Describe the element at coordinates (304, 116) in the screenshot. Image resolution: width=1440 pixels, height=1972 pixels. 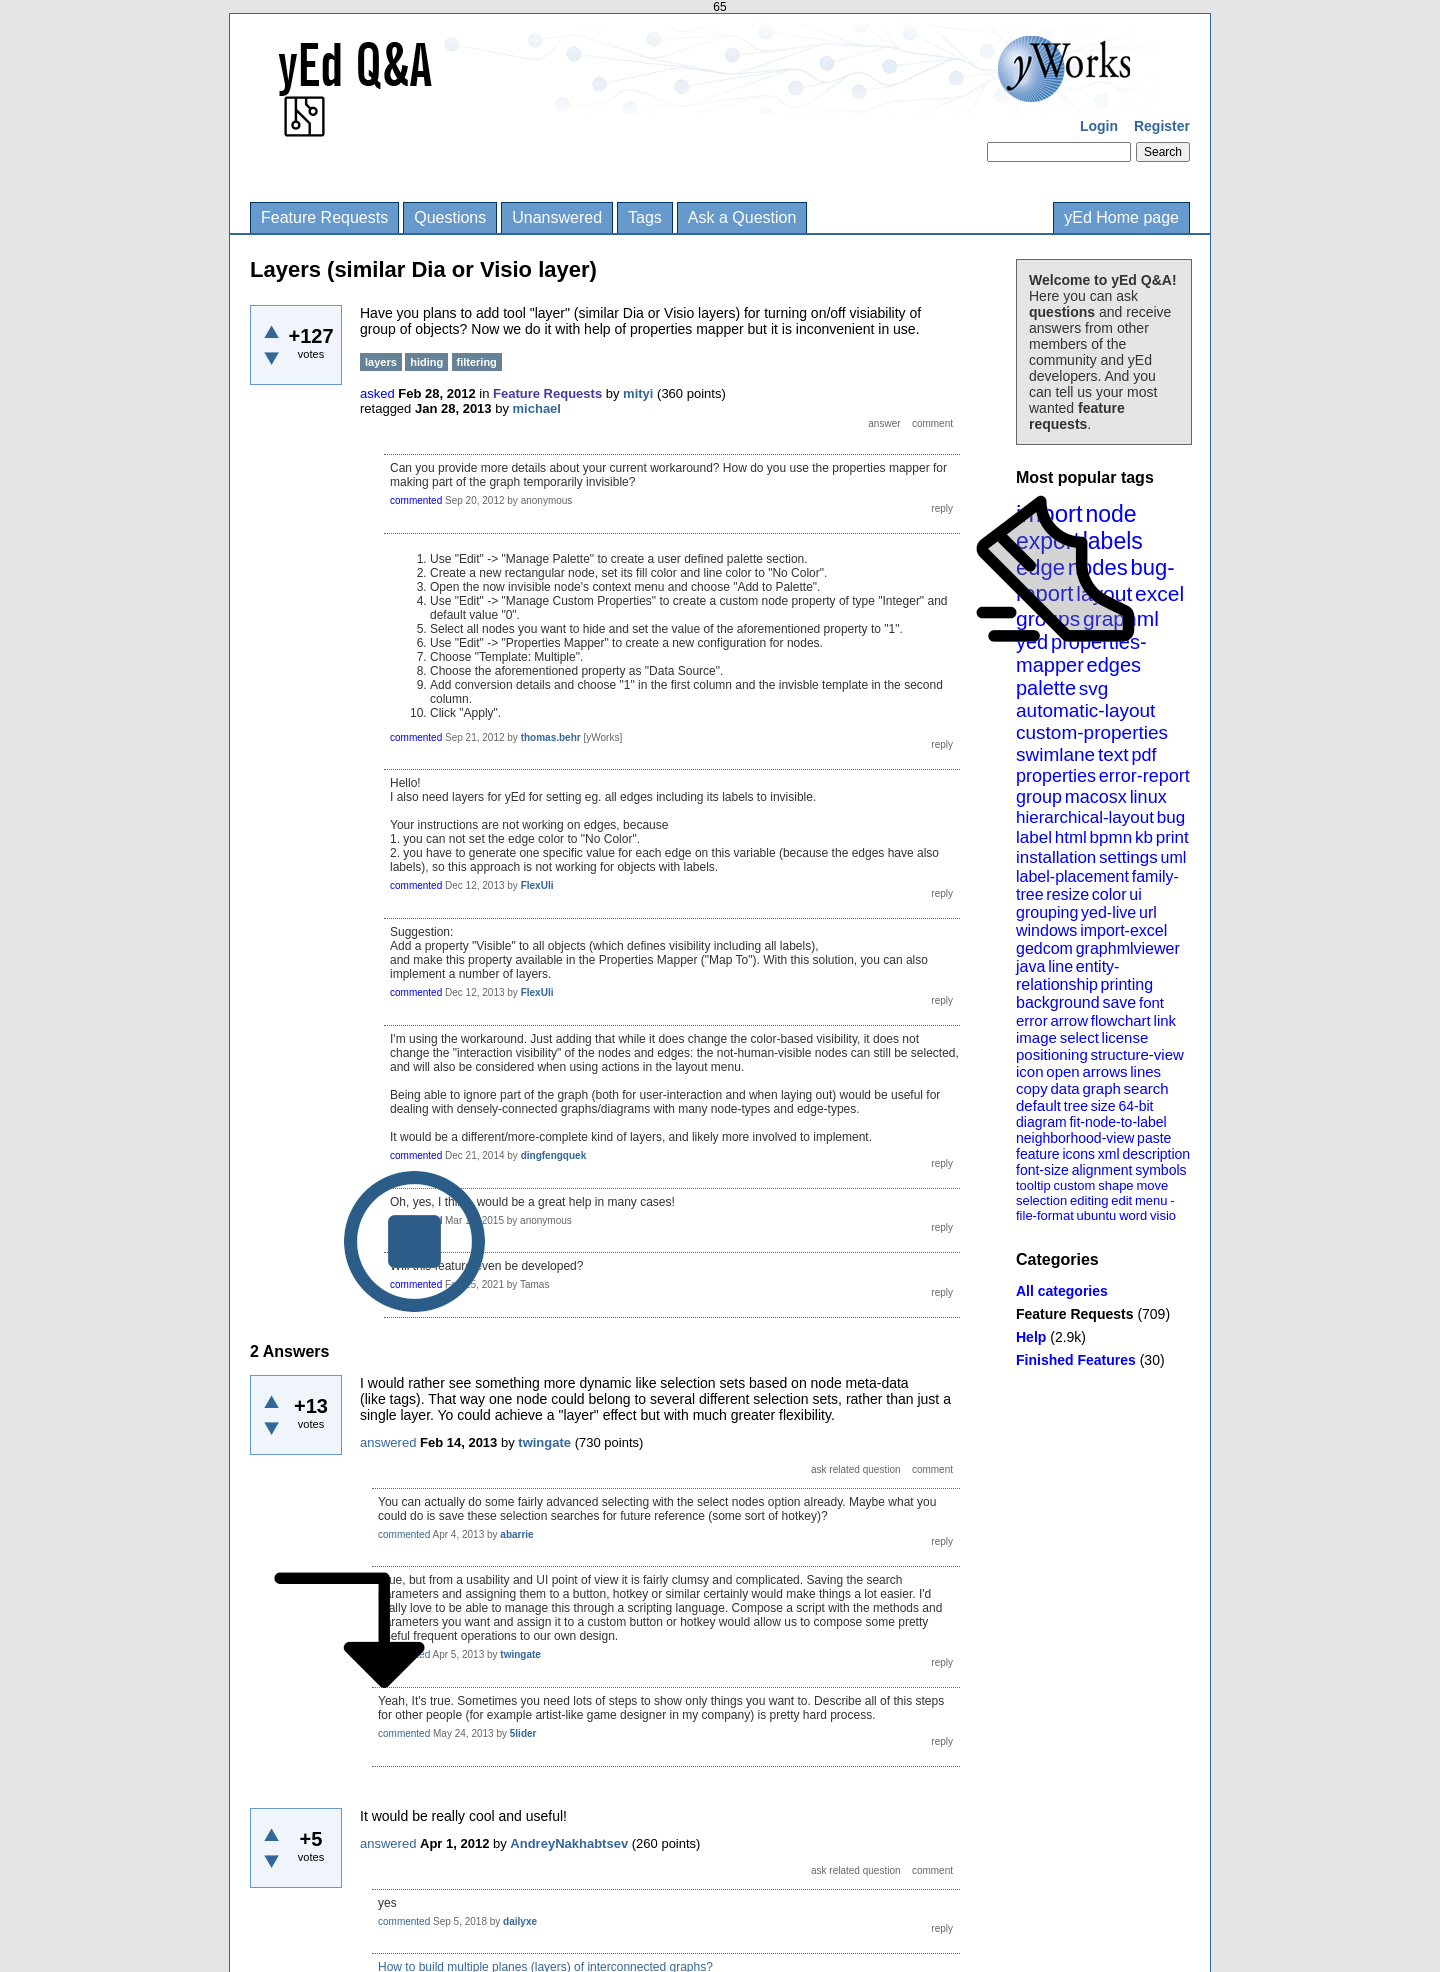
I see `access hardware or circuit settings` at that location.